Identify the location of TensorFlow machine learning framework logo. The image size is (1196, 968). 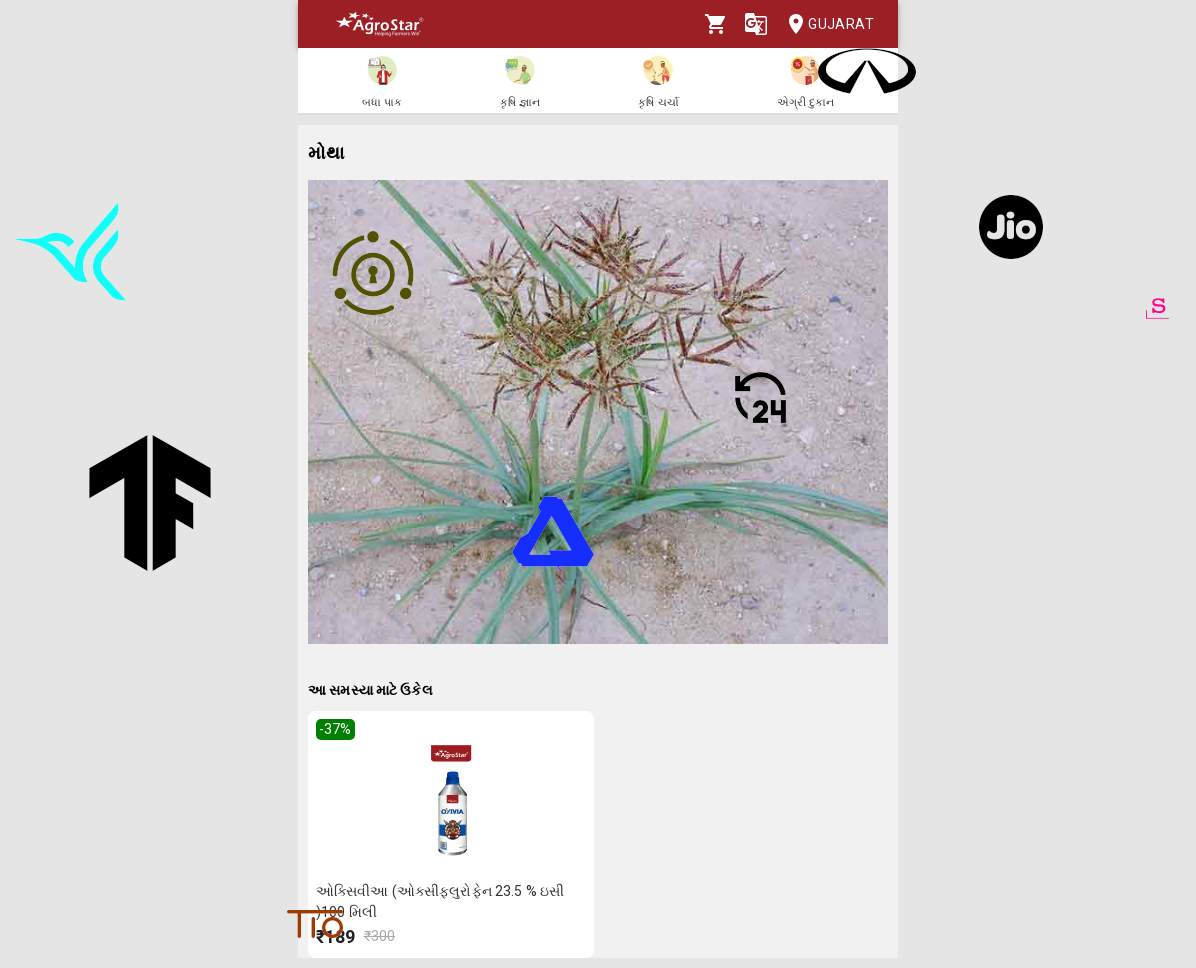
(150, 503).